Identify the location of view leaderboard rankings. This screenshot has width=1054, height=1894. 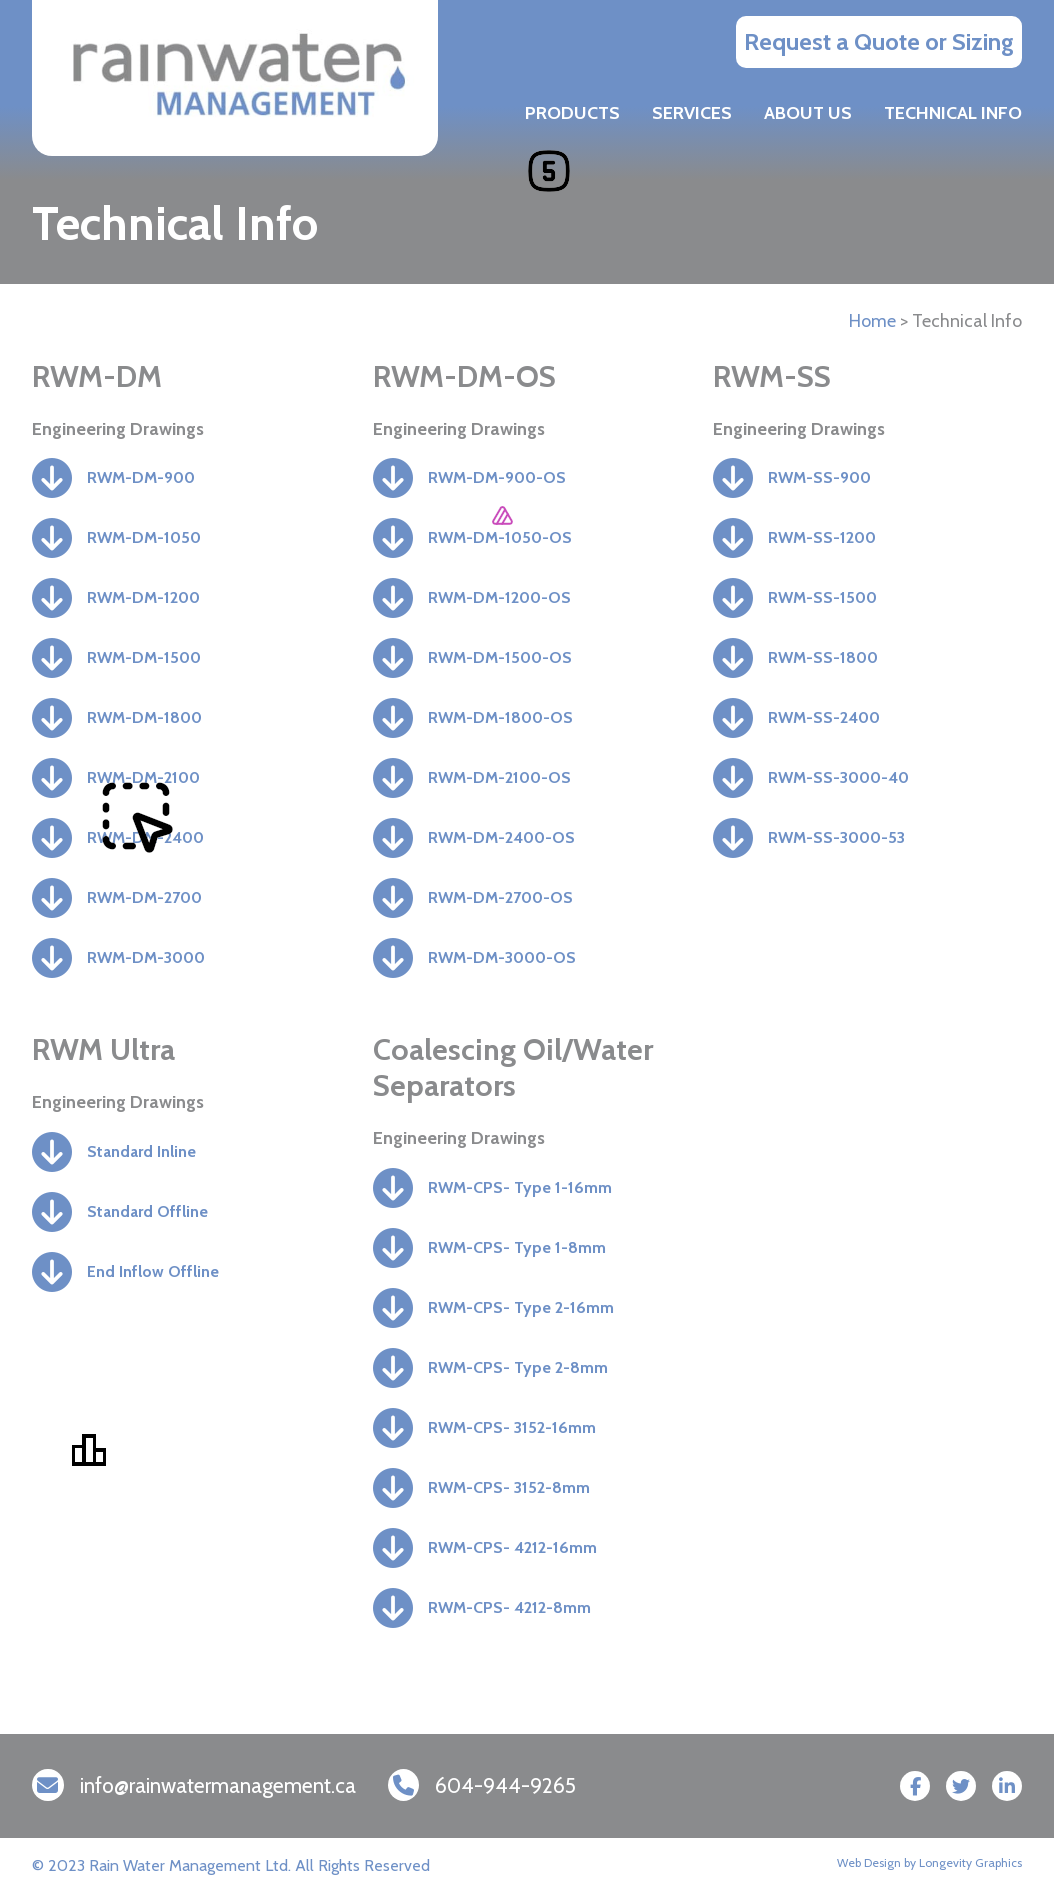
(89, 1450).